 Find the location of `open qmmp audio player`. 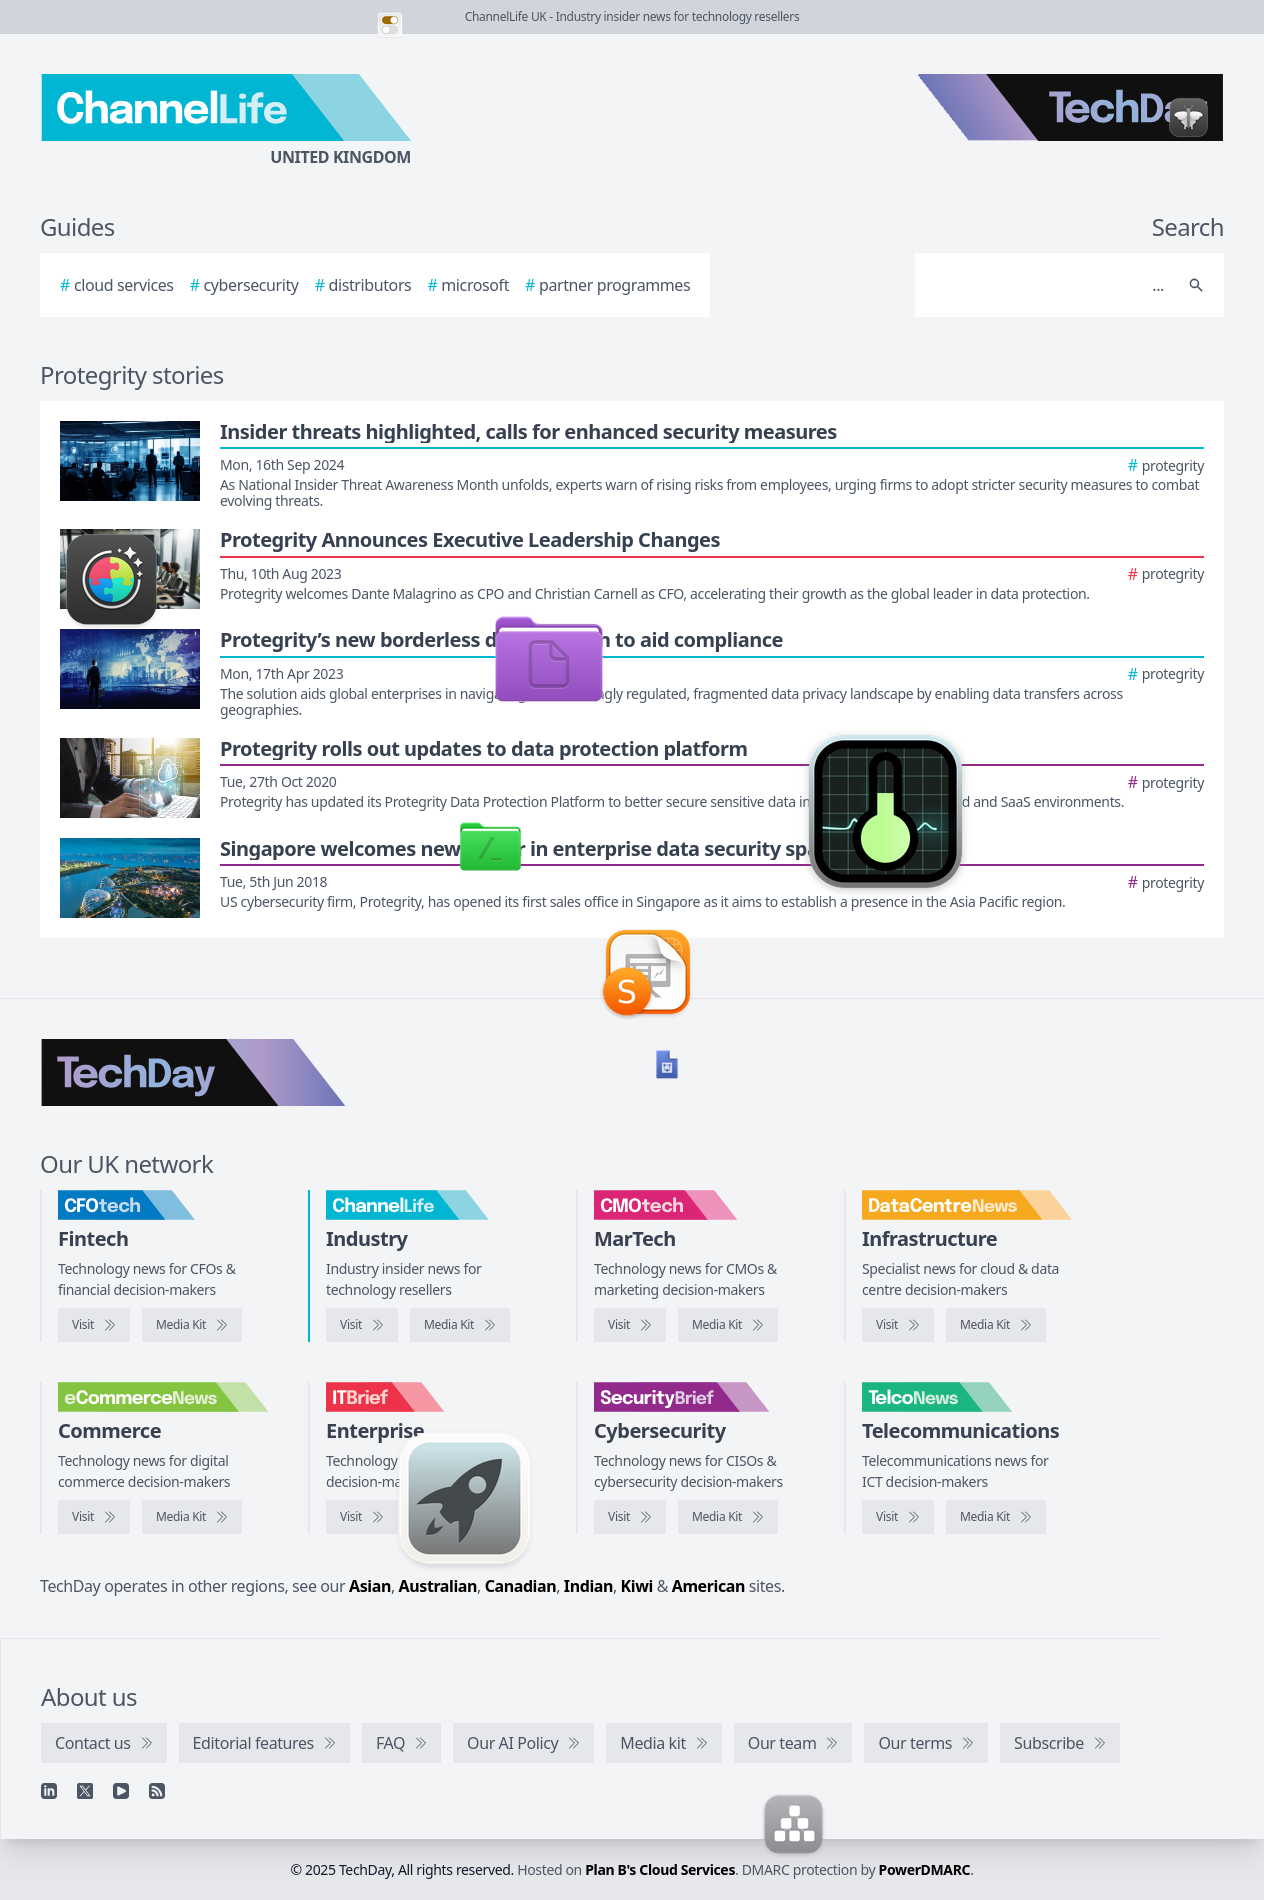

open qmmp audio player is located at coordinates (1188, 117).